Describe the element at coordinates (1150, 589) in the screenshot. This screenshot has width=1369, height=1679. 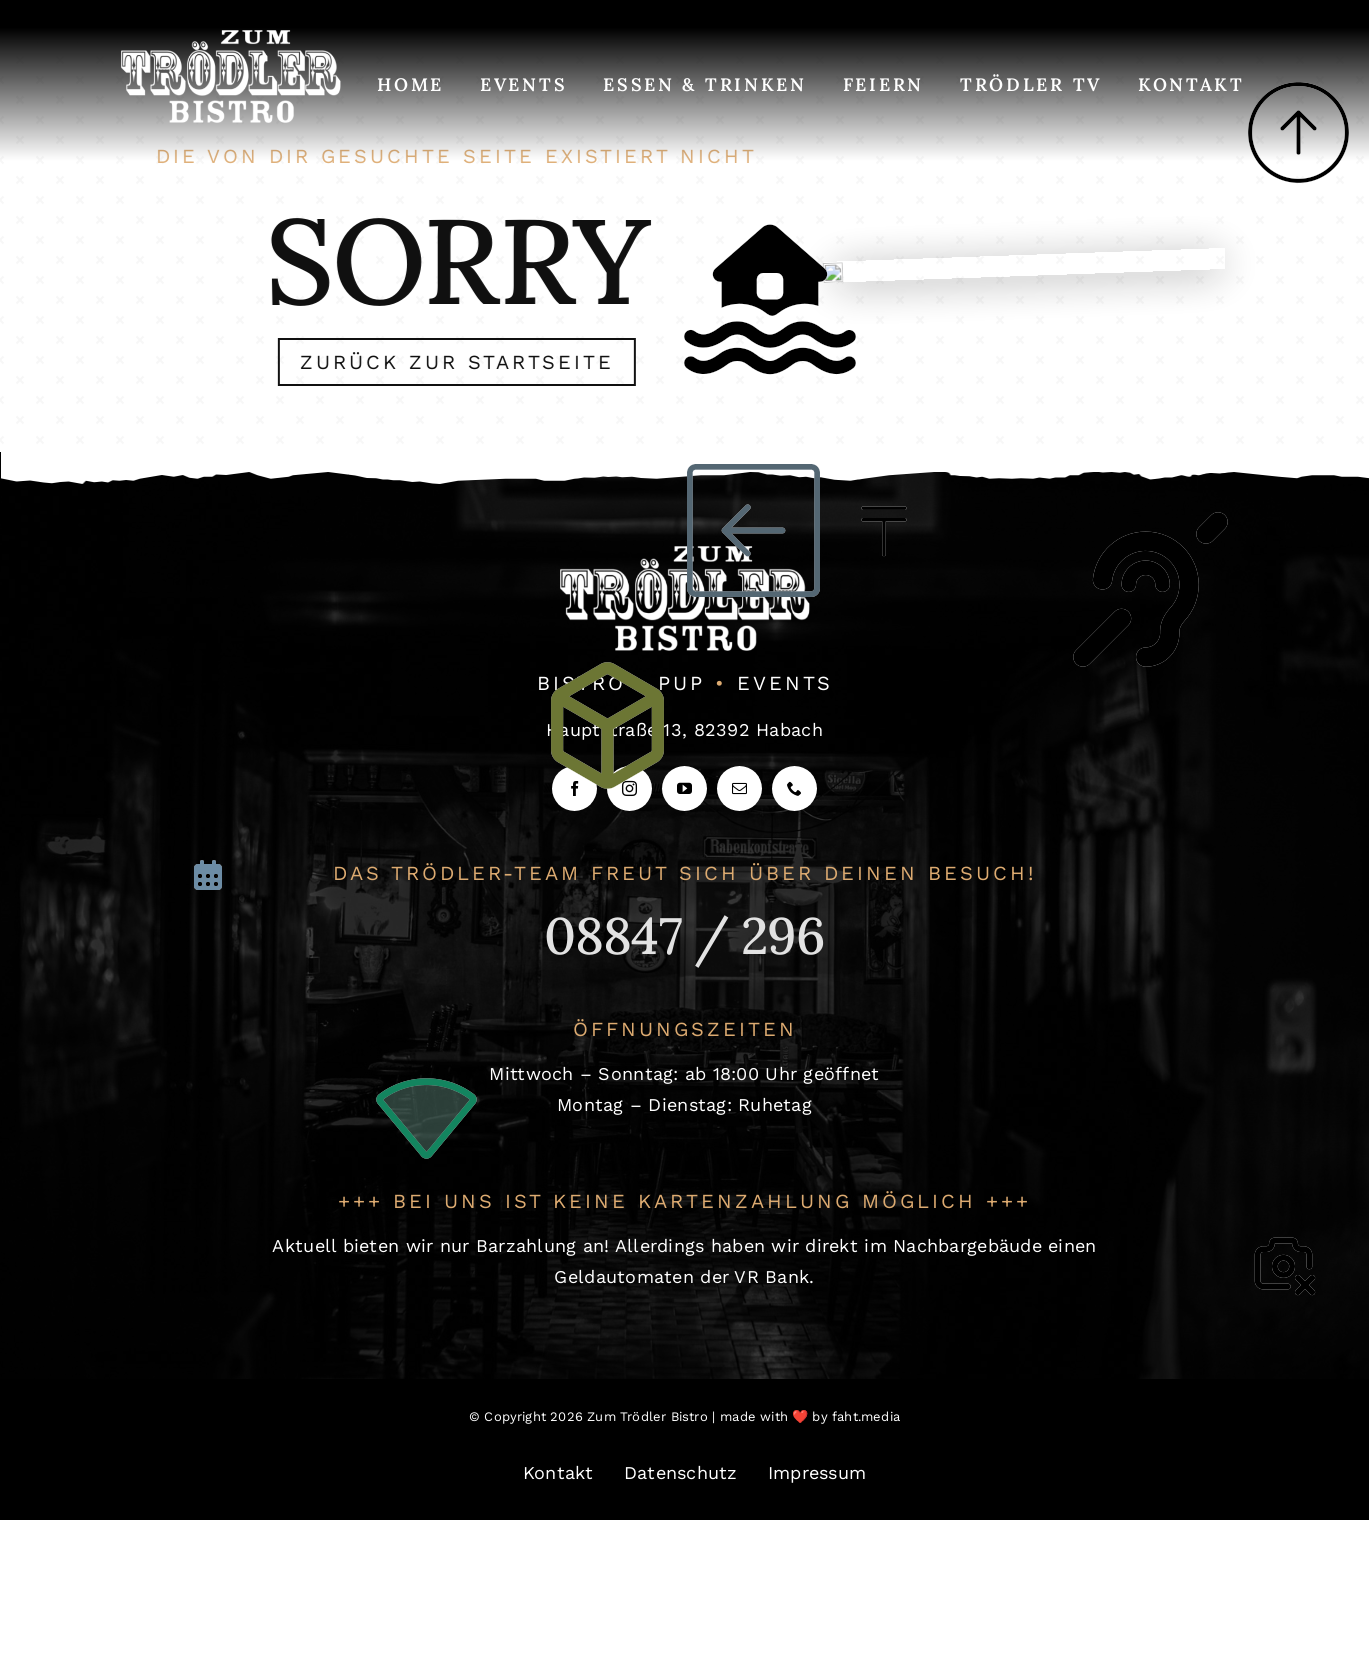
I see `indicates hearing accessibility options` at that location.